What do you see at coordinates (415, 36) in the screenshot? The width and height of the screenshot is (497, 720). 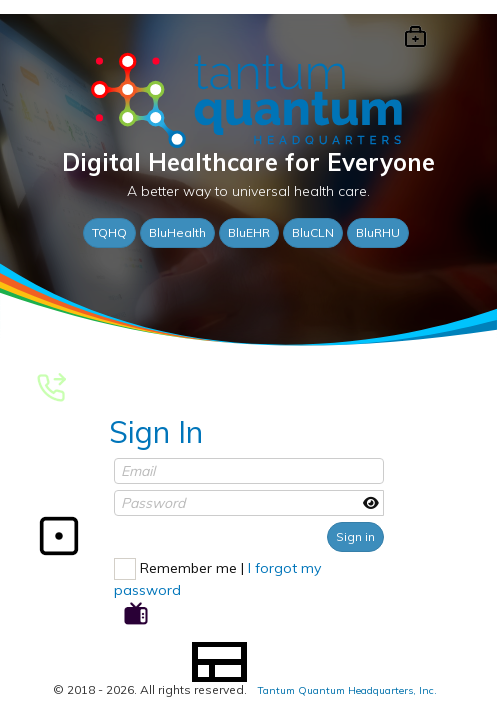 I see `access health or medical resources` at bounding box center [415, 36].